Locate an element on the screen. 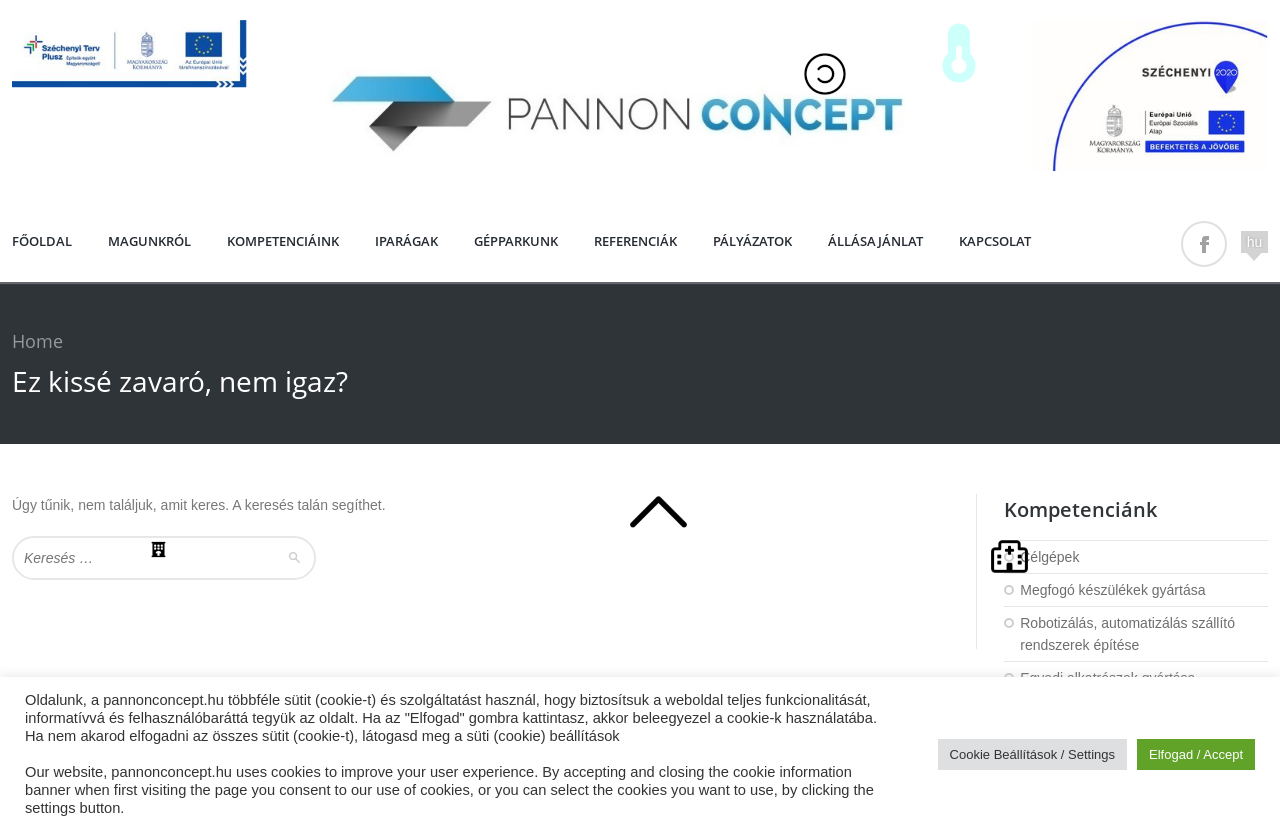 This screenshot has height=831, width=1280. find nearby hotels or accommodations is located at coordinates (158, 549).